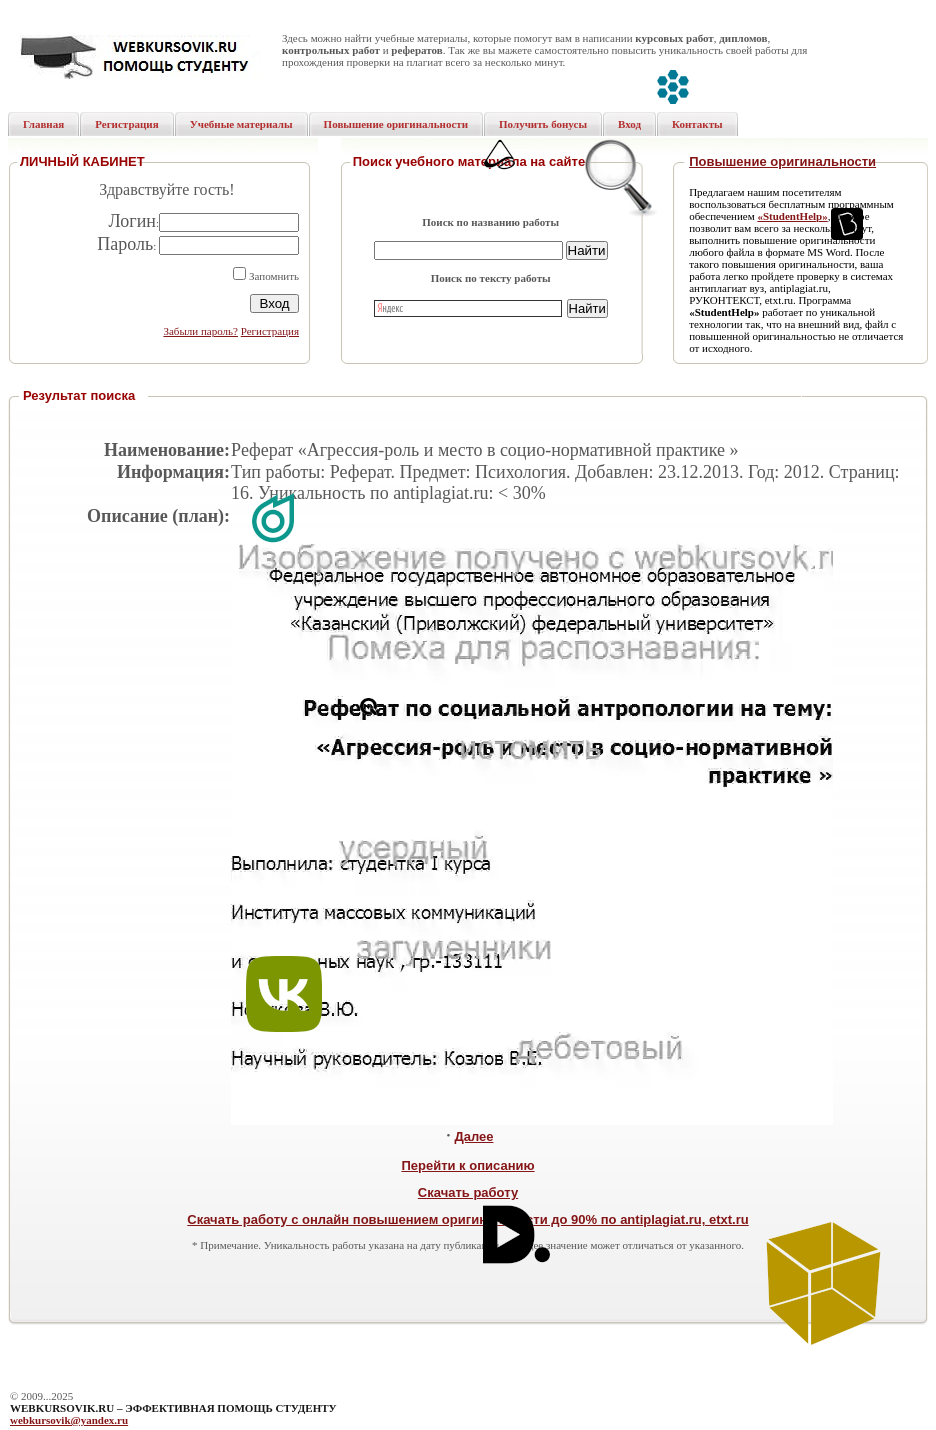  Describe the element at coordinates (847, 224) in the screenshot. I see `open the BYJU'S learning app` at that location.